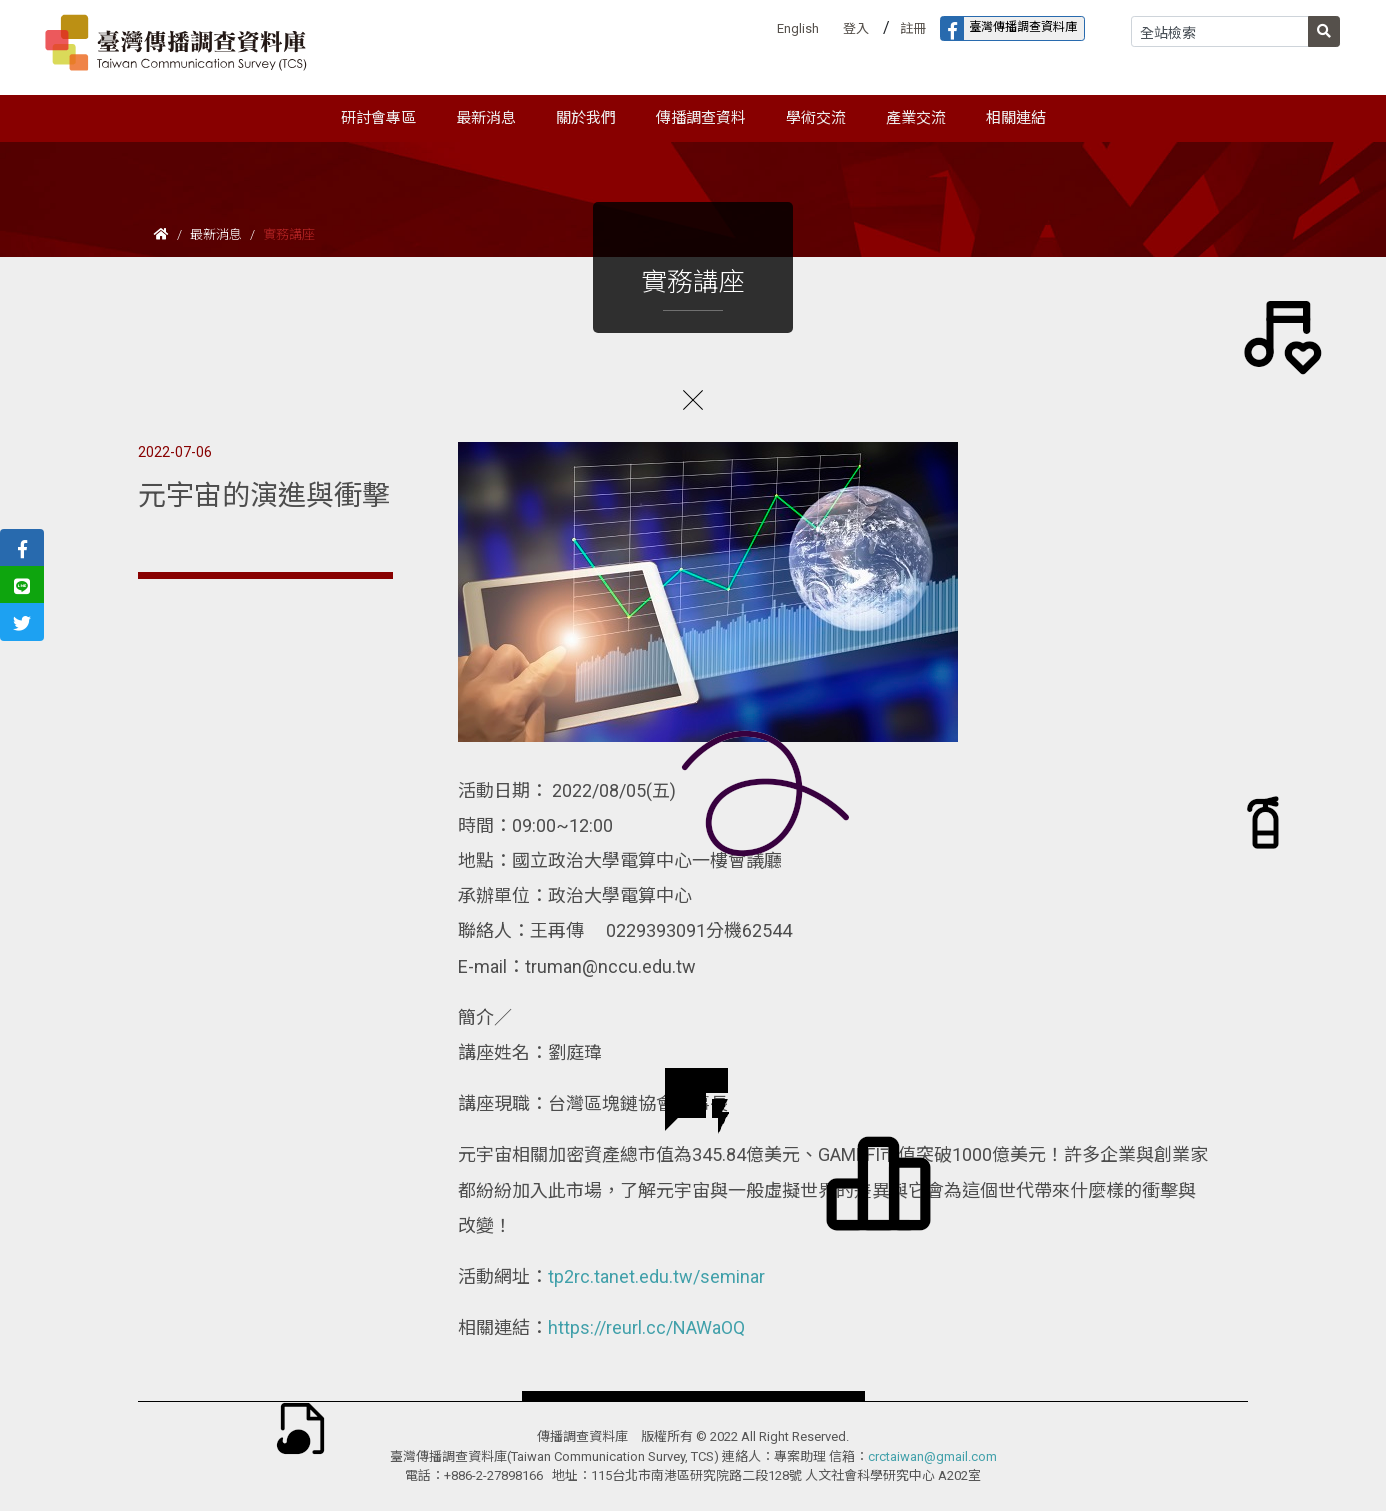 The width and height of the screenshot is (1386, 1511). I want to click on add song to favorites, so click(1281, 334).